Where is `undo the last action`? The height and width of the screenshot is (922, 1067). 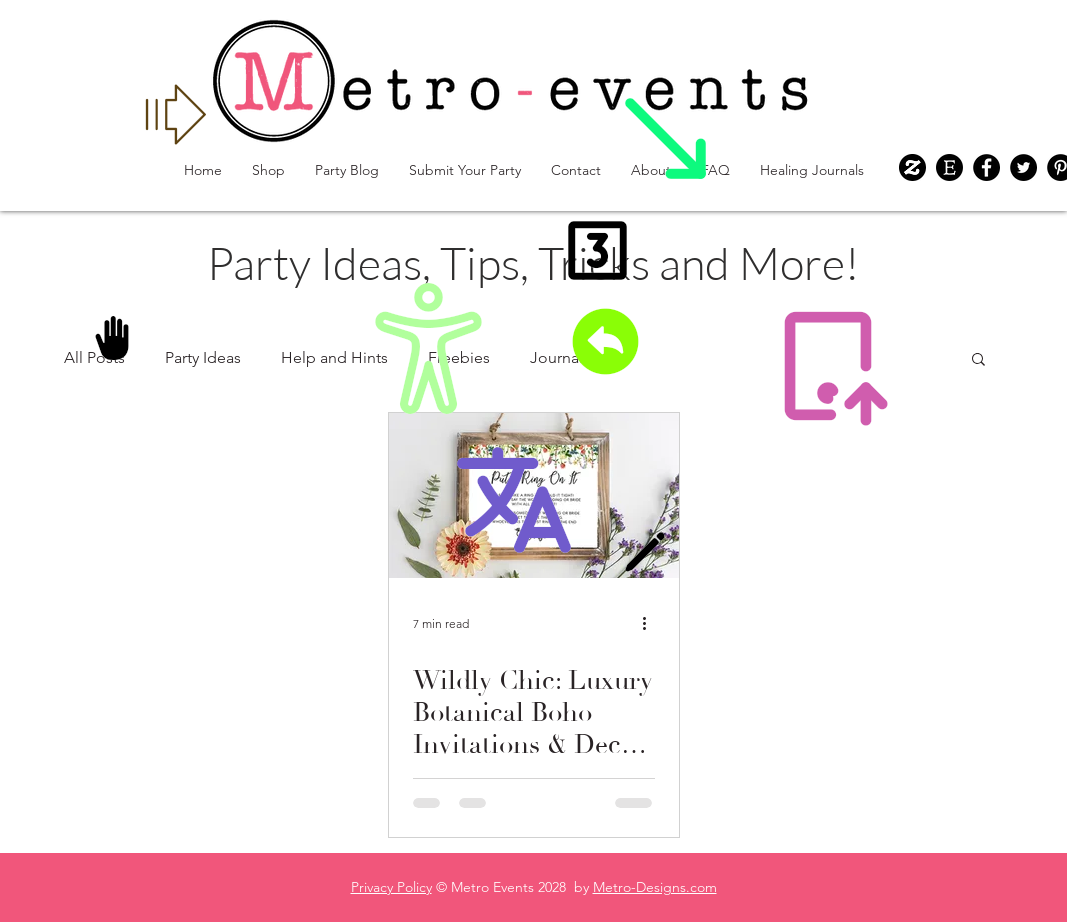 undo the last action is located at coordinates (605, 341).